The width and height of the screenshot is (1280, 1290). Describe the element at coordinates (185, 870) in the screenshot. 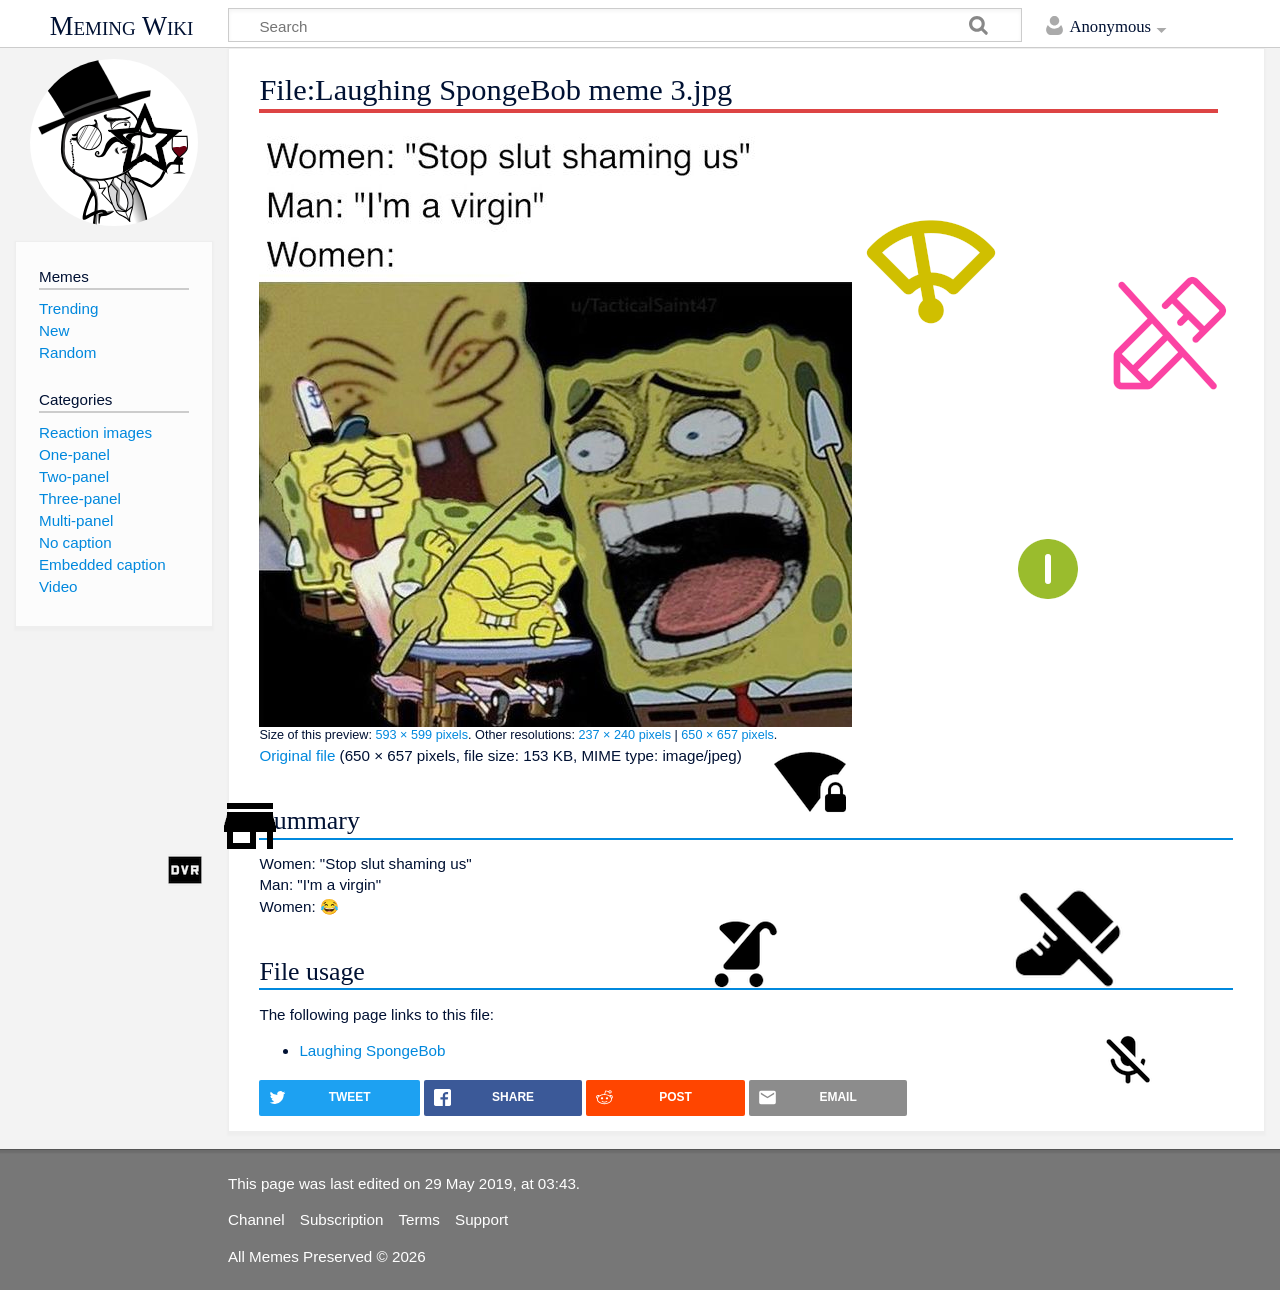

I see `access DVR recordings` at that location.